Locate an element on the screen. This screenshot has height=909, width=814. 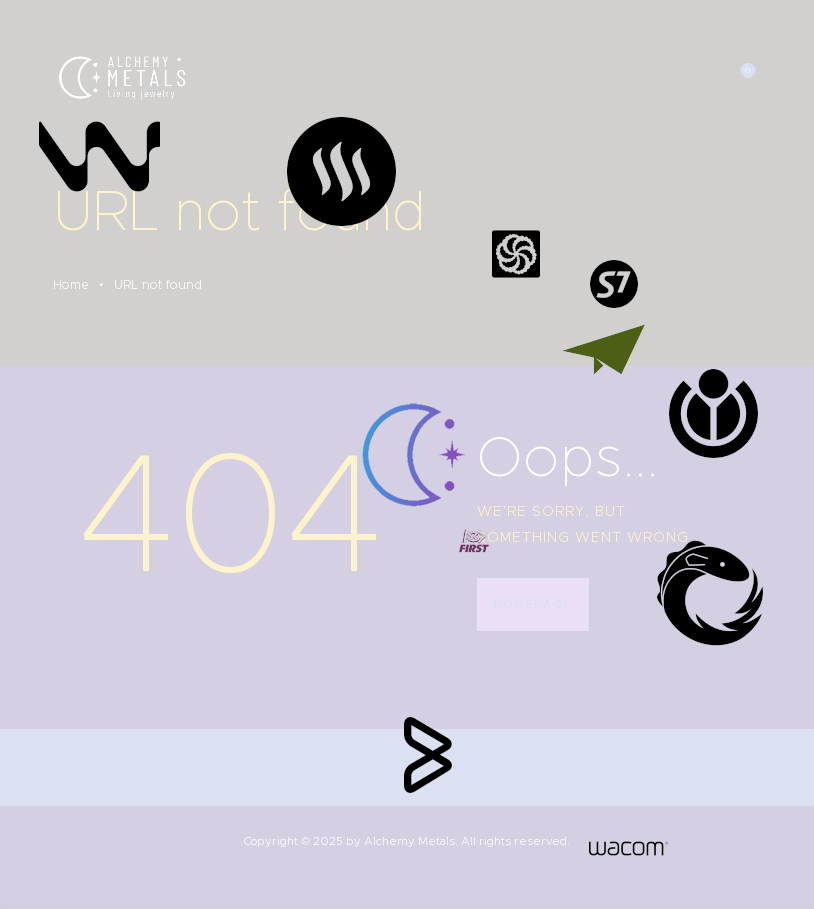
visit the Wikimedia Foundation website is located at coordinates (713, 413).